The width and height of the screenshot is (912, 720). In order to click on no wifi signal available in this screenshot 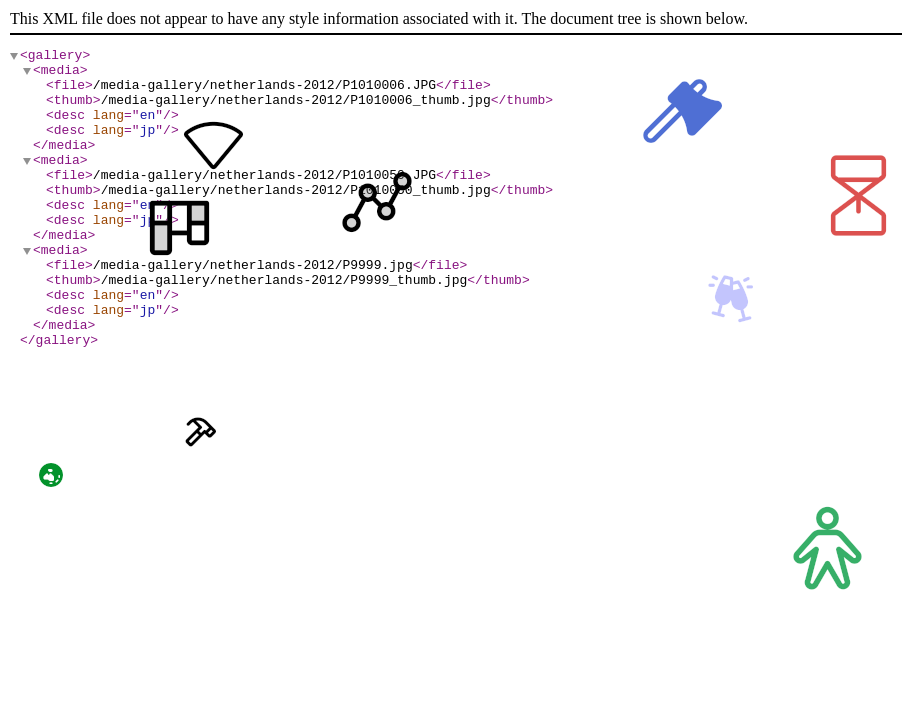, I will do `click(213, 145)`.